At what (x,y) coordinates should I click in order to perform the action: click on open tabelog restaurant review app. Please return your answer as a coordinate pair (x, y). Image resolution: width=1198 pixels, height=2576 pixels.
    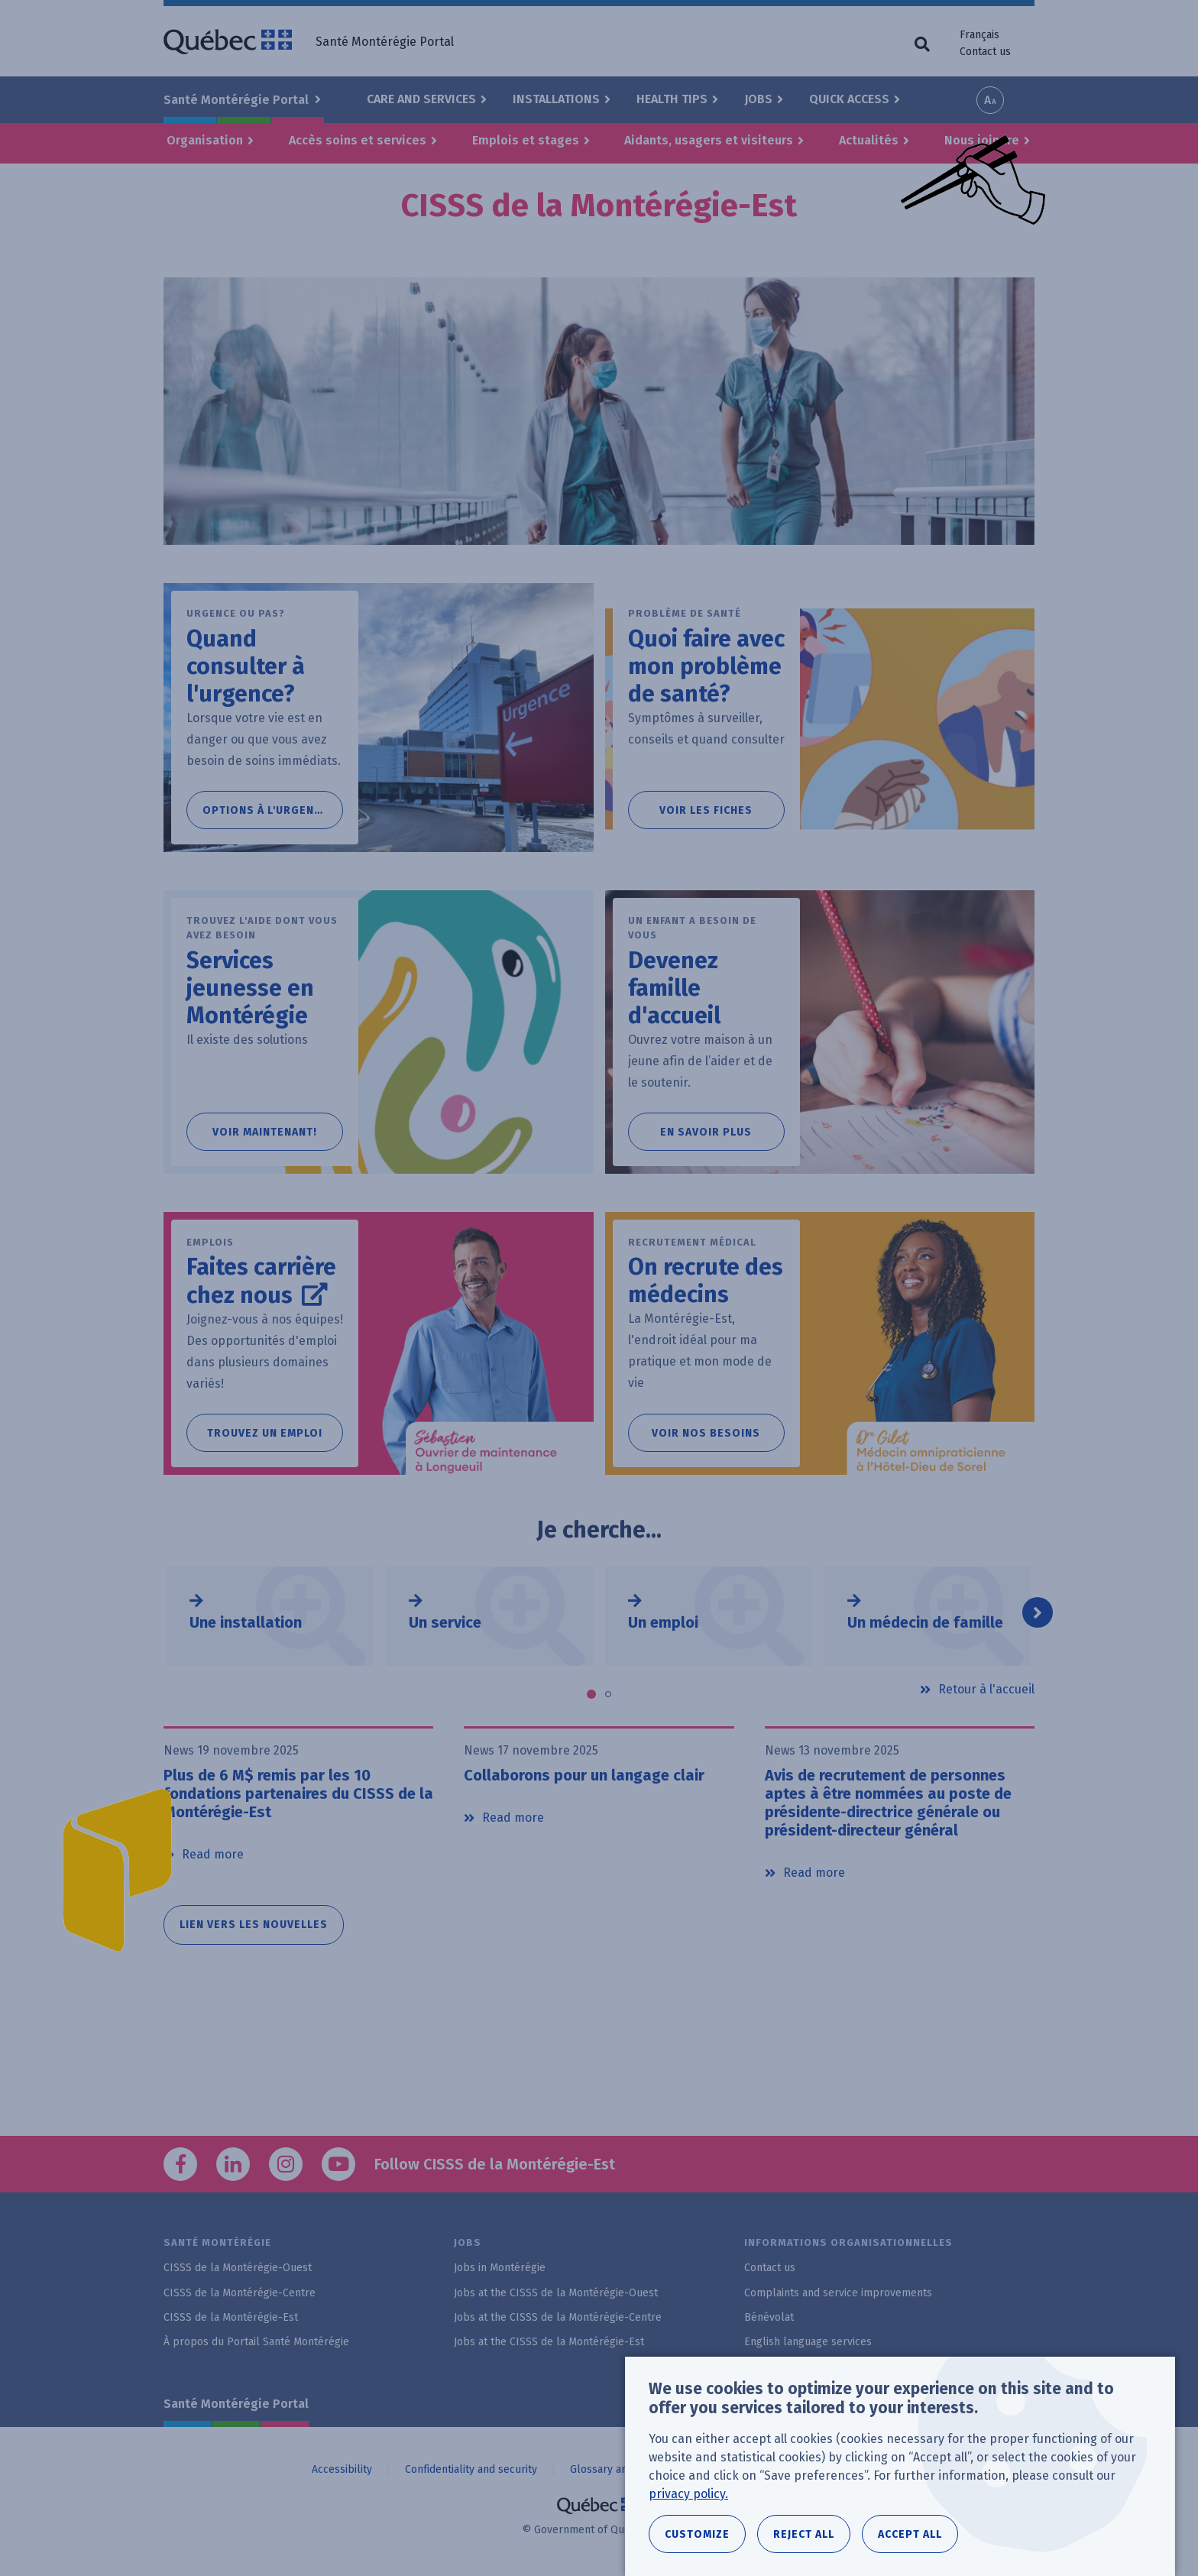
    Looking at the image, I should click on (973, 180).